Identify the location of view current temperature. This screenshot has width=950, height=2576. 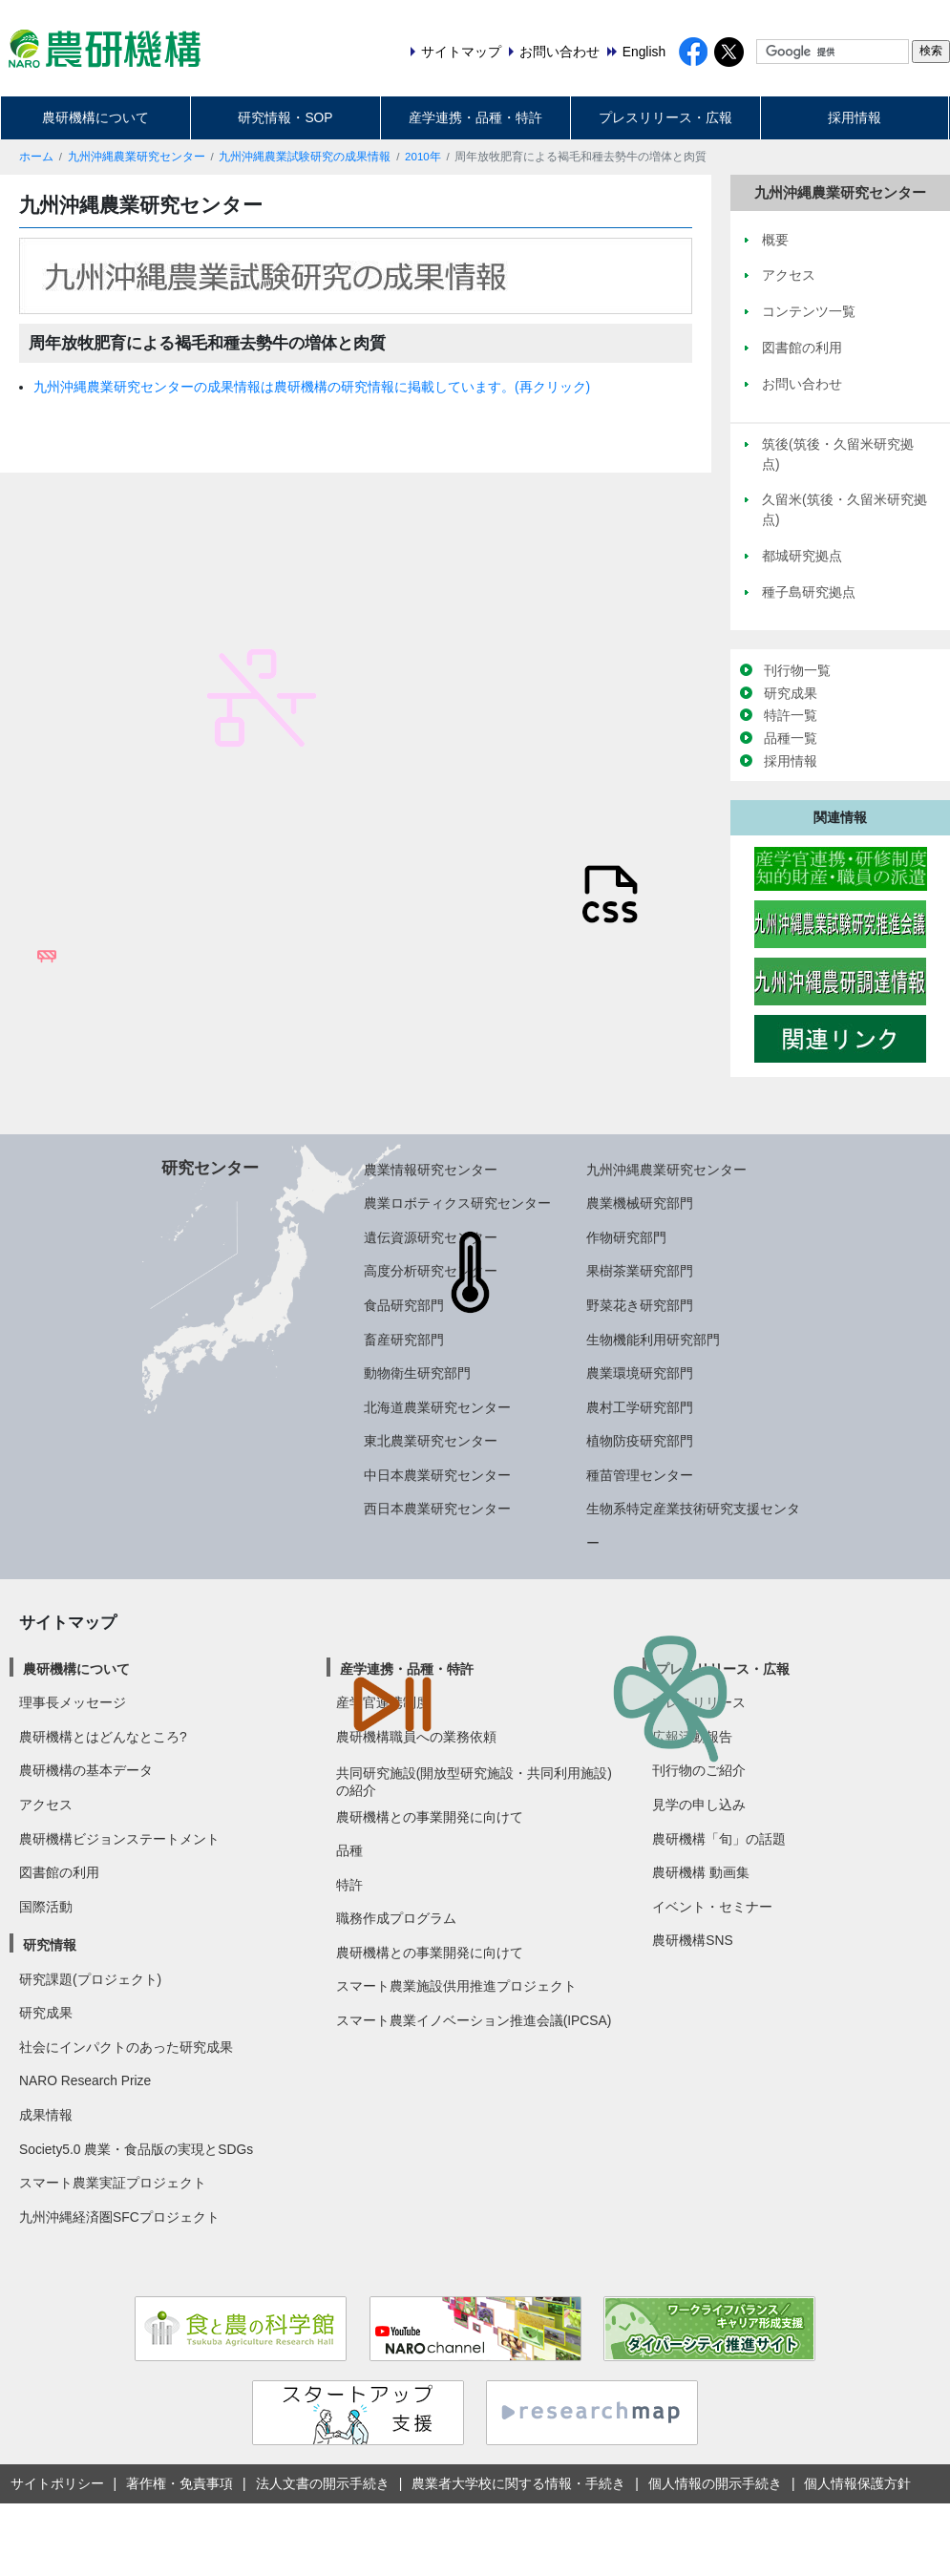
(470, 1272).